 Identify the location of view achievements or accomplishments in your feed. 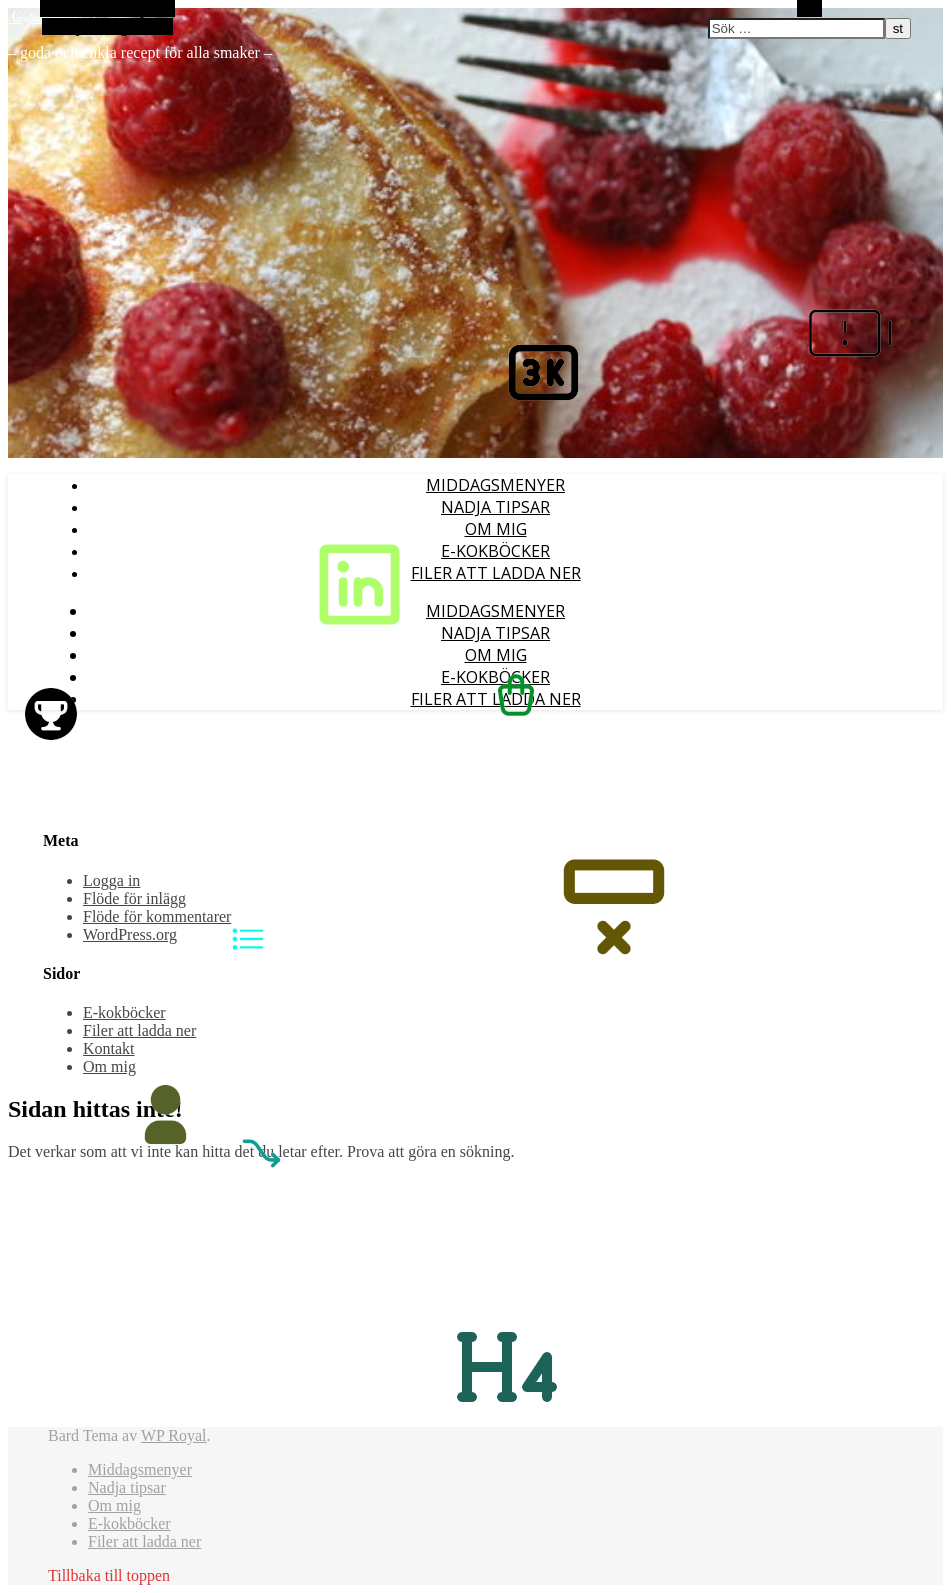
(51, 714).